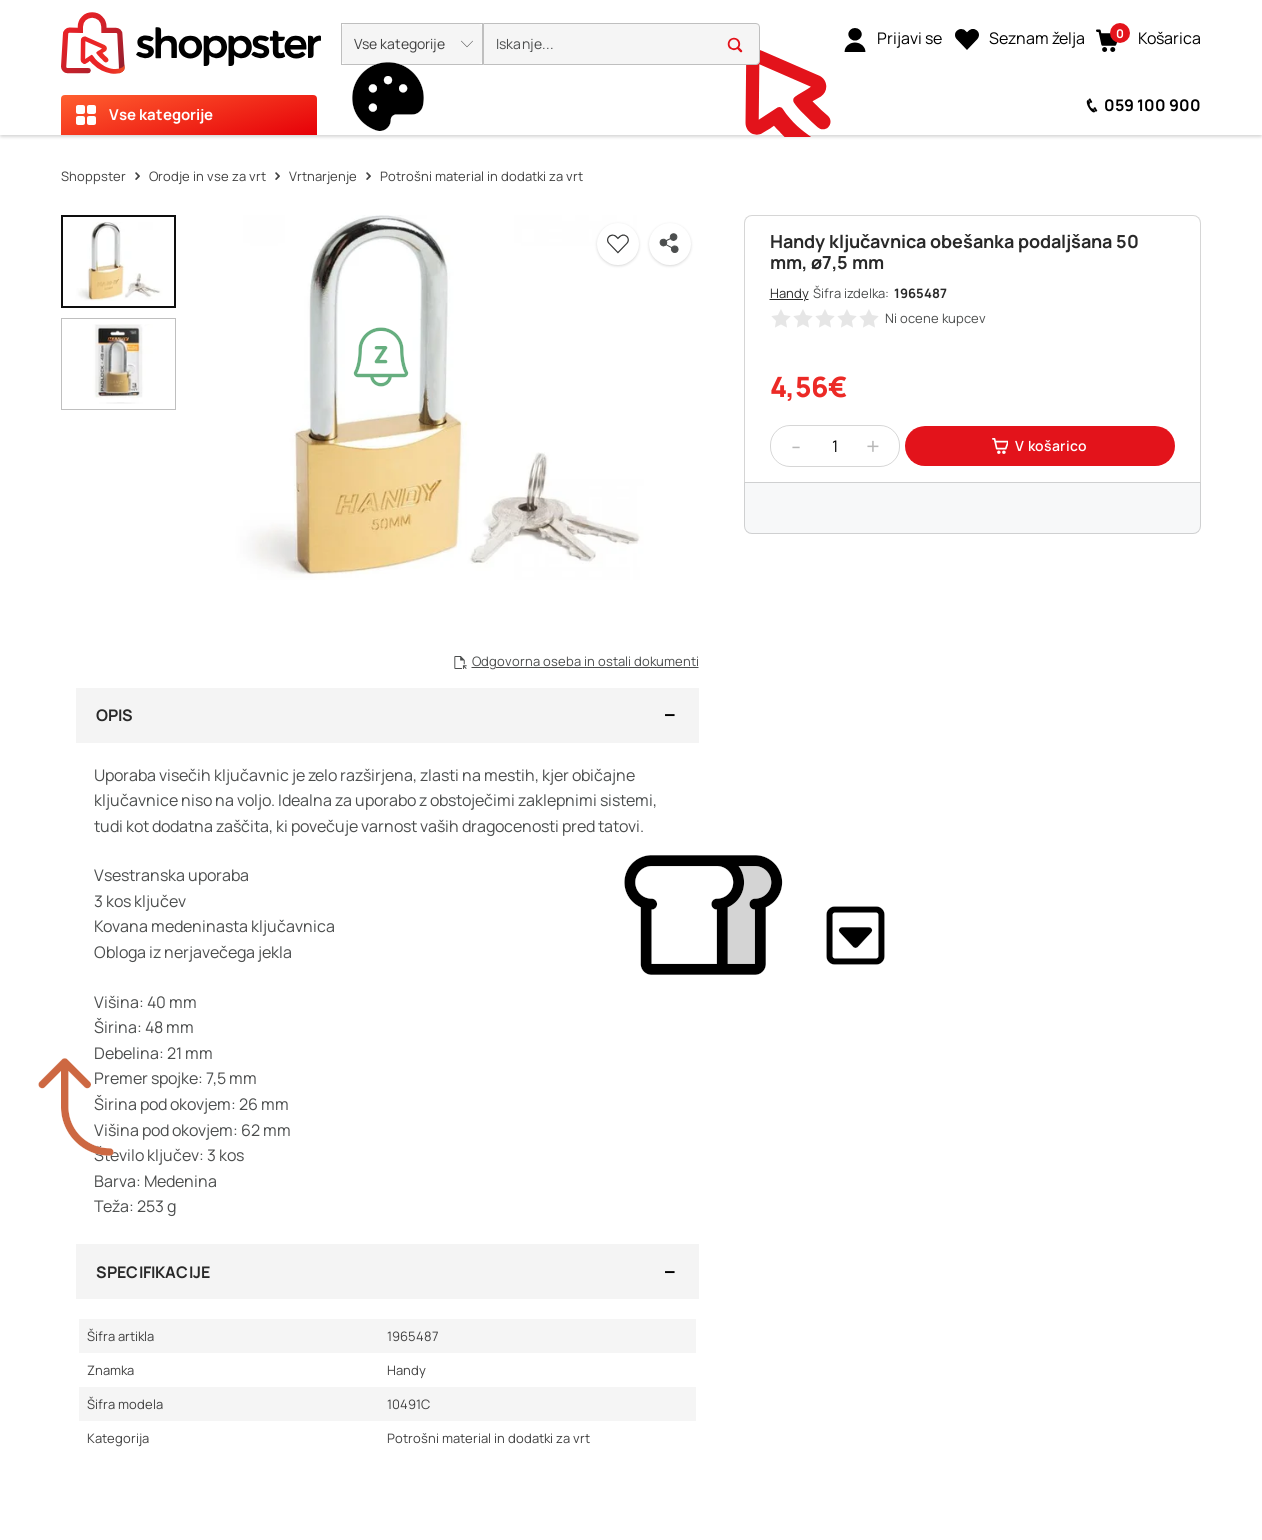  What do you see at coordinates (76, 1107) in the screenshot?
I see `go back and up in navigation` at bounding box center [76, 1107].